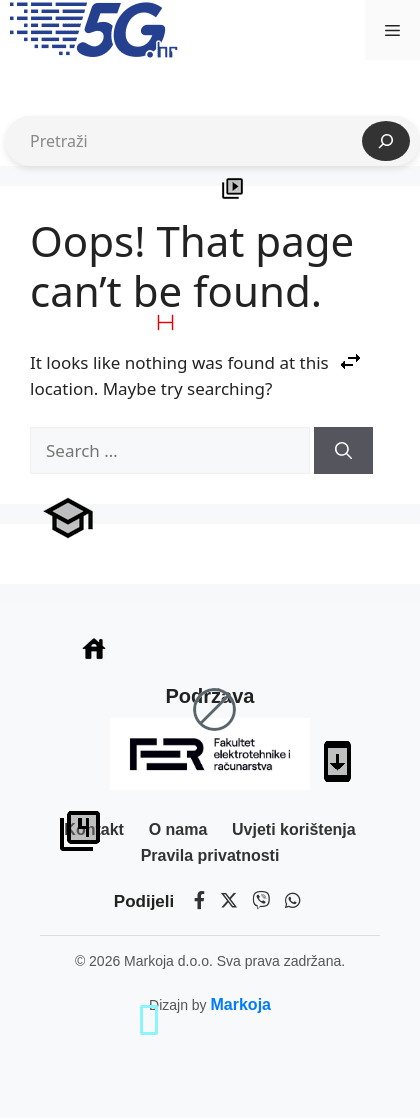 The height and width of the screenshot is (1118, 420). Describe the element at coordinates (94, 649) in the screenshot. I see `go to home screen` at that location.